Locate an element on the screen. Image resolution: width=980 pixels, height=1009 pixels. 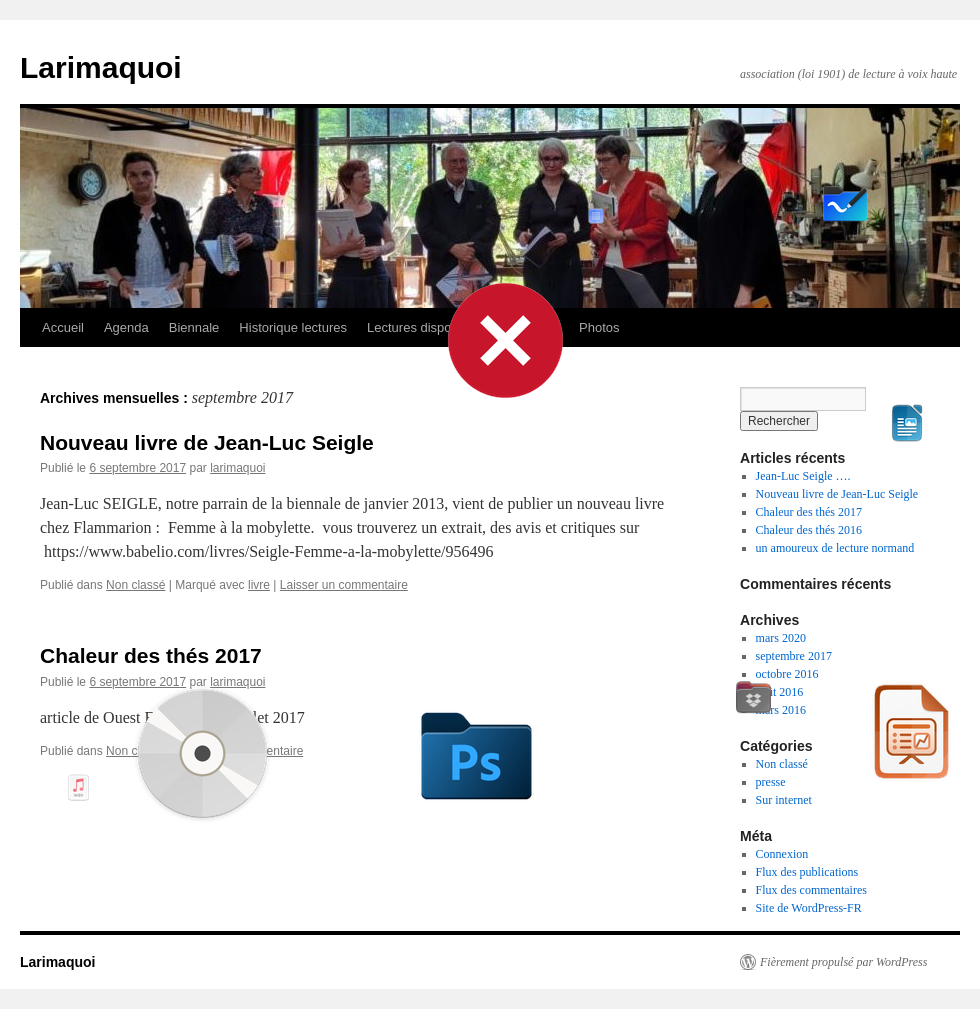
open LibreOffice Writer application is located at coordinates (907, 423).